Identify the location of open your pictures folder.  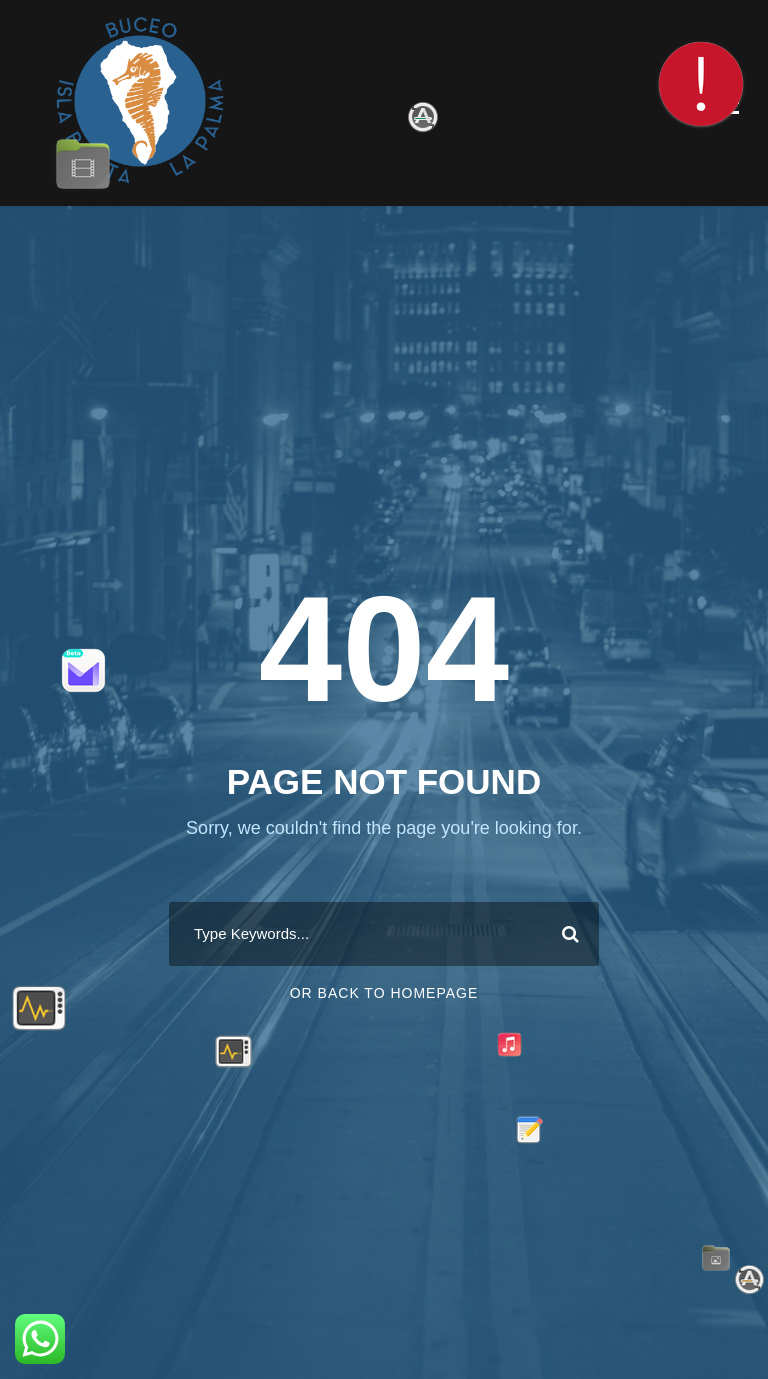
(716, 1258).